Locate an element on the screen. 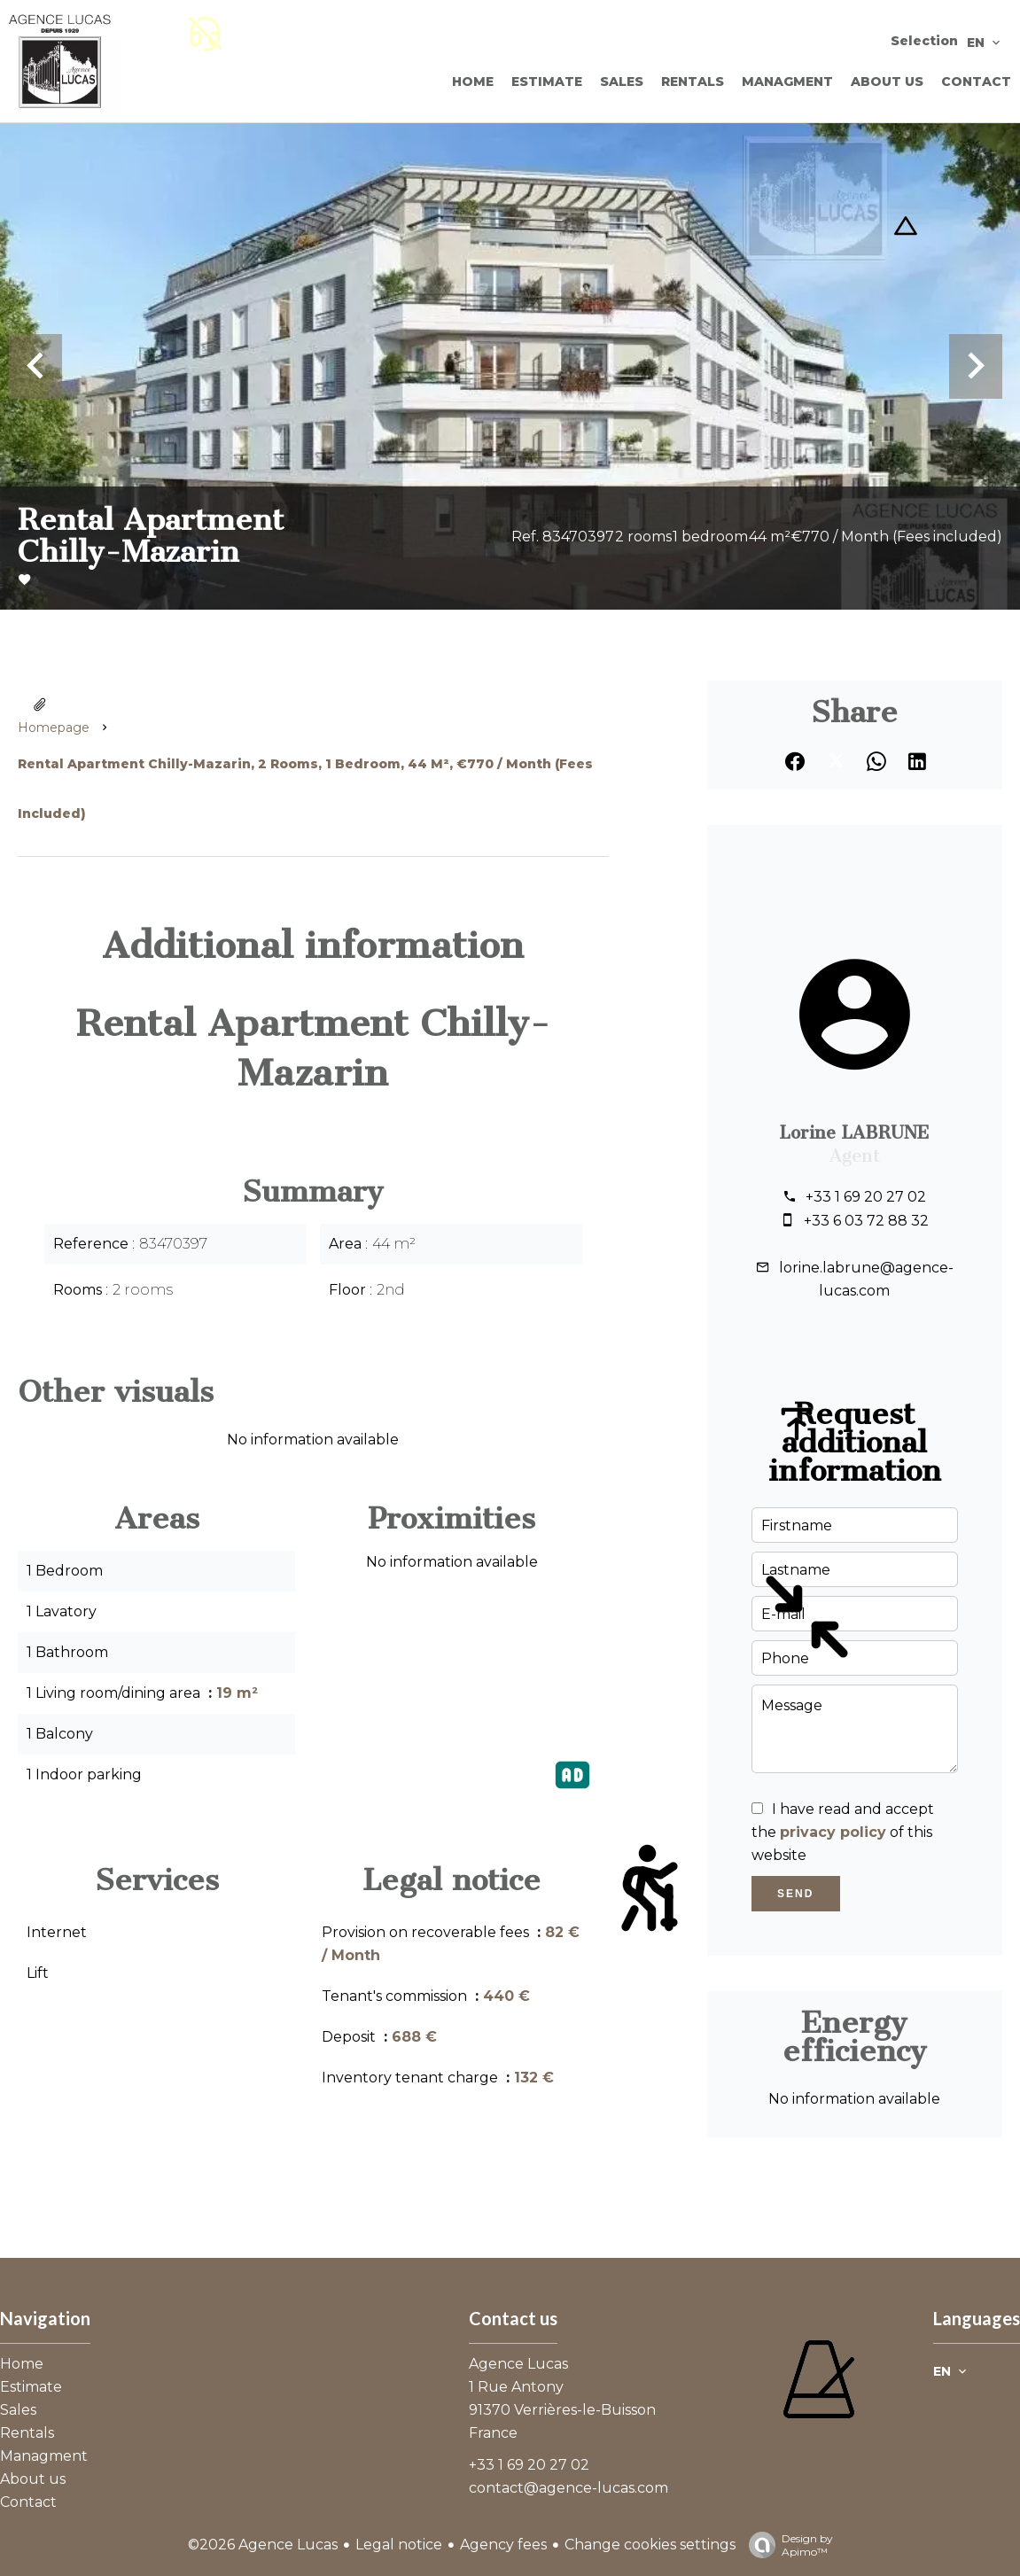 This screenshot has width=1020, height=2576. attach a file to your message is located at coordinates (40, 704).